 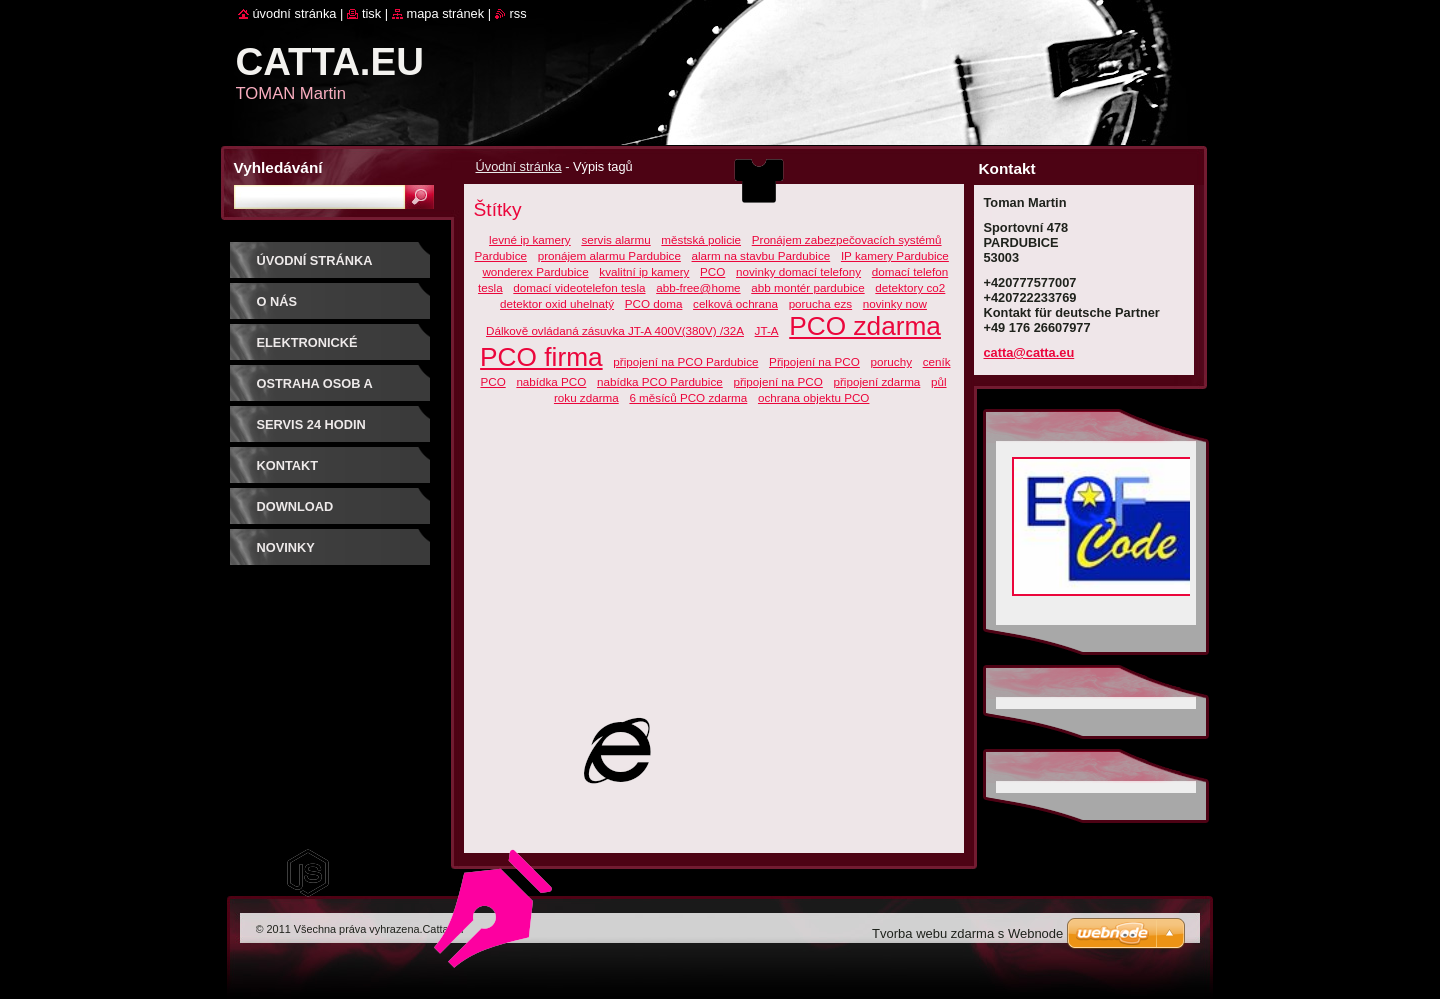 I want to click on open link in internet explorer, so click(x=619, y=752).